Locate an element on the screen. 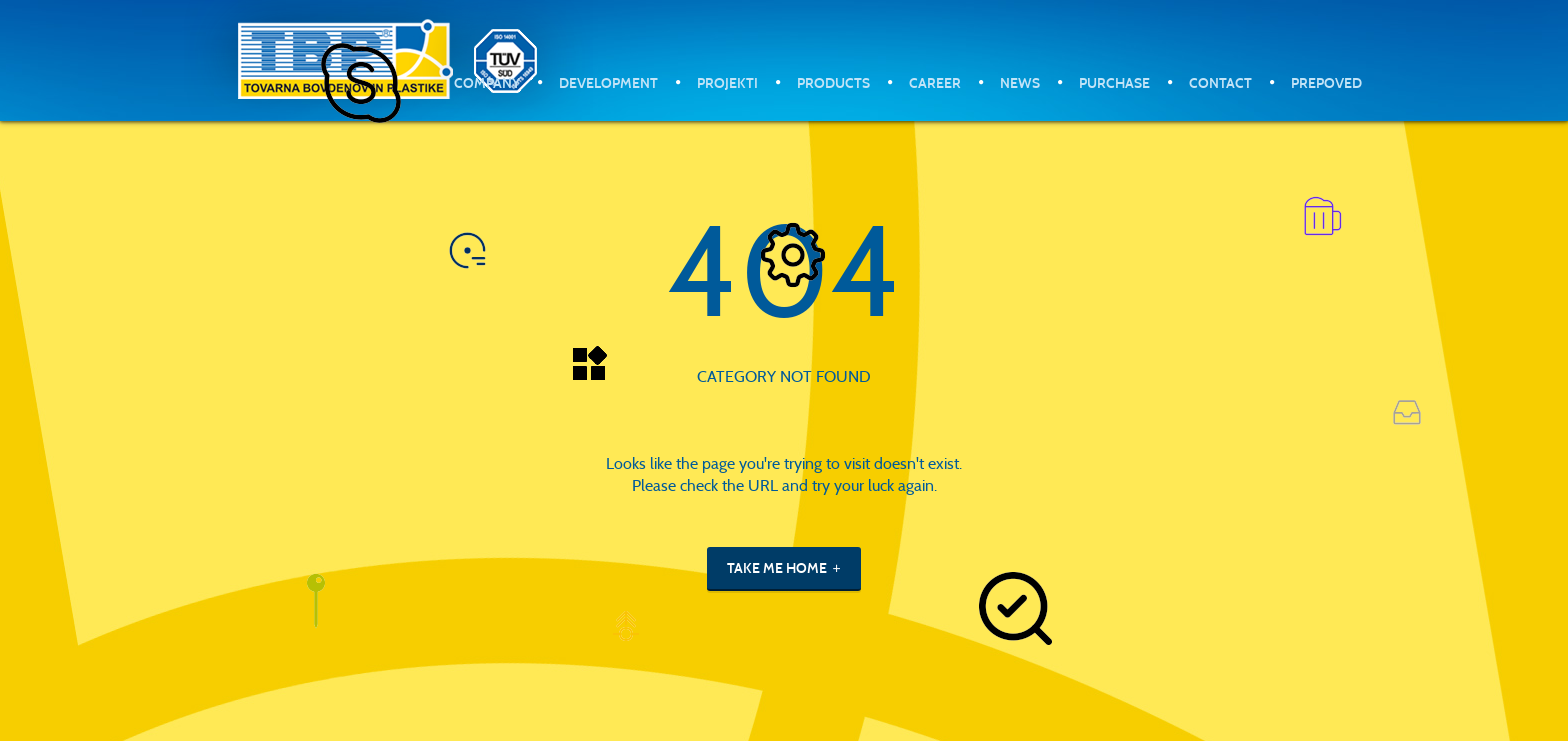 This screenshot has width=1568, height=741. force push changes to a repository is located at coordinates (625, 625).